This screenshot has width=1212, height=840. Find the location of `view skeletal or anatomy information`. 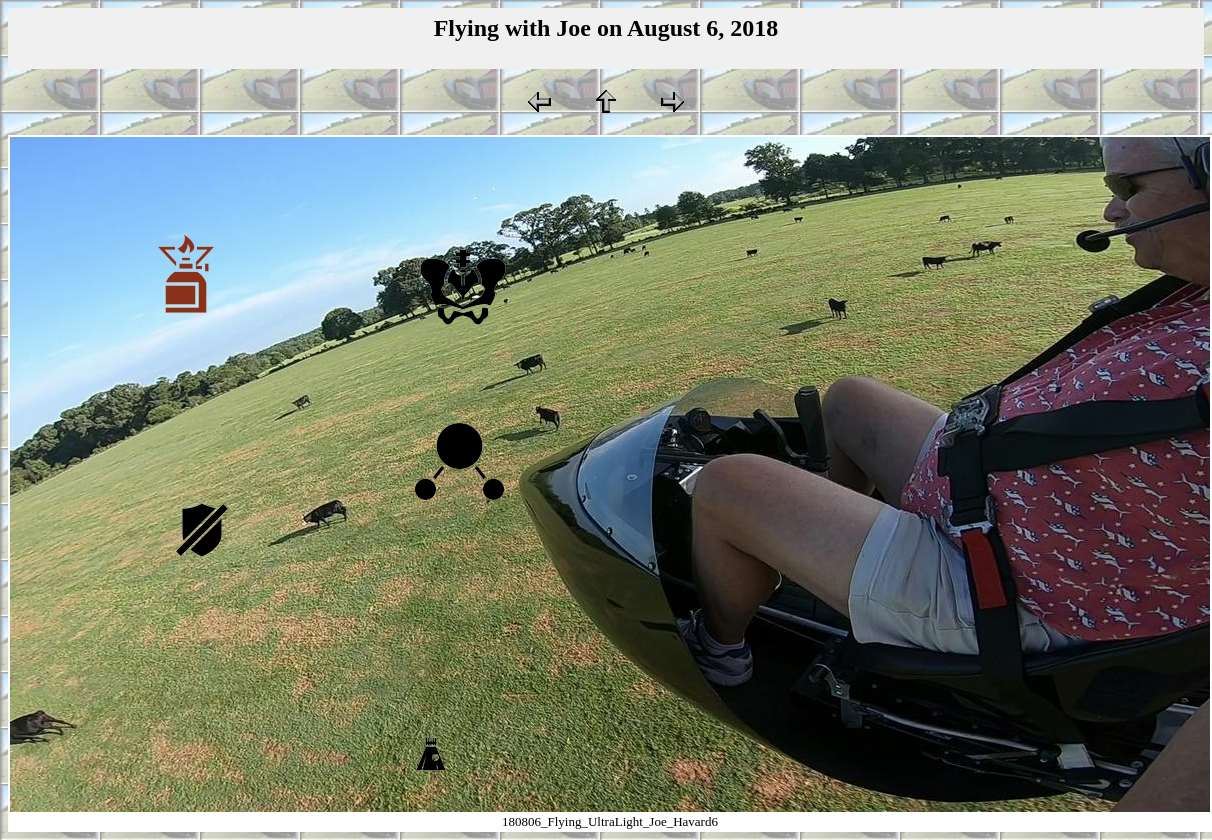

view skeletal or anatomy information is located at coordinates (463, 291).